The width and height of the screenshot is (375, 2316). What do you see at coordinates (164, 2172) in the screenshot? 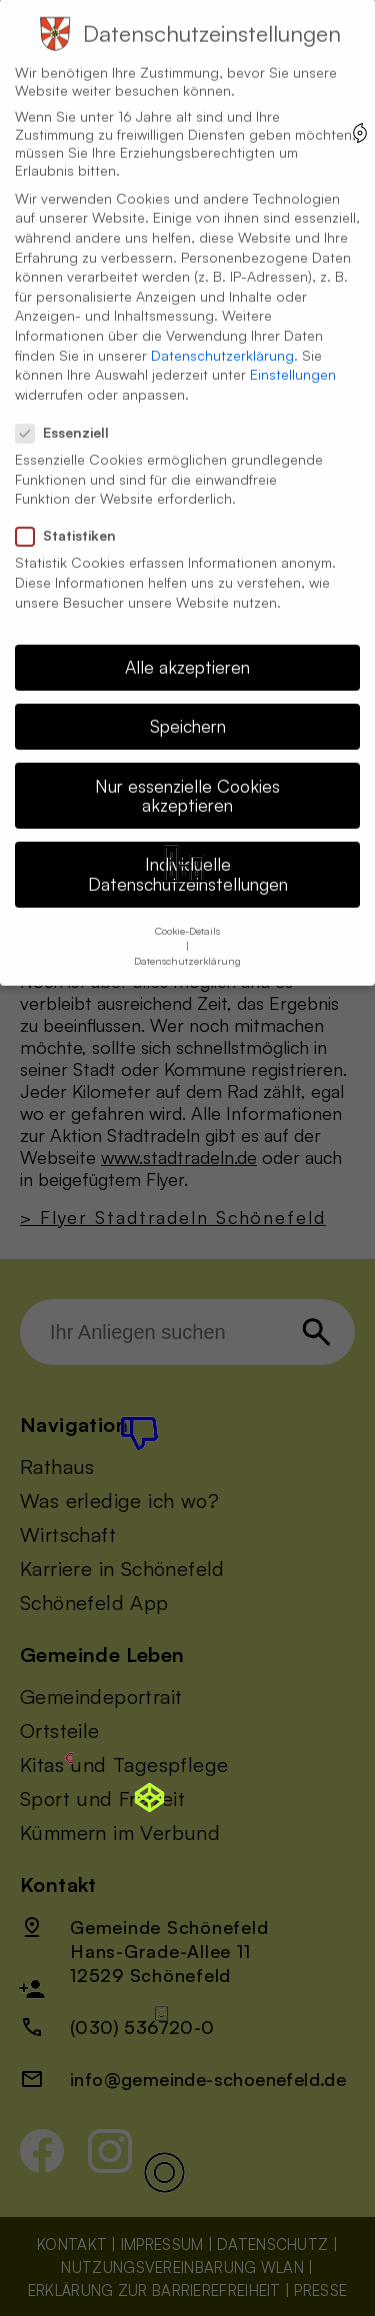
I see `select a single option from a list` at bounding box center [164, 2172].